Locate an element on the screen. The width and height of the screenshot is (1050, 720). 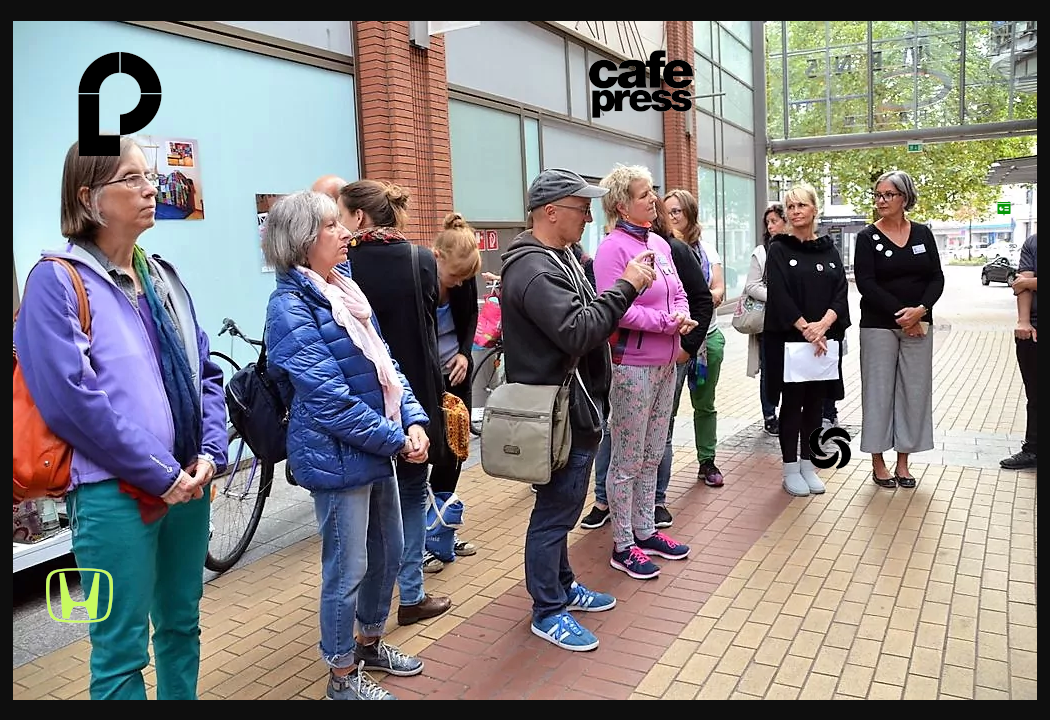
start a presentation slideshow is located at coordinates (1004, 208).